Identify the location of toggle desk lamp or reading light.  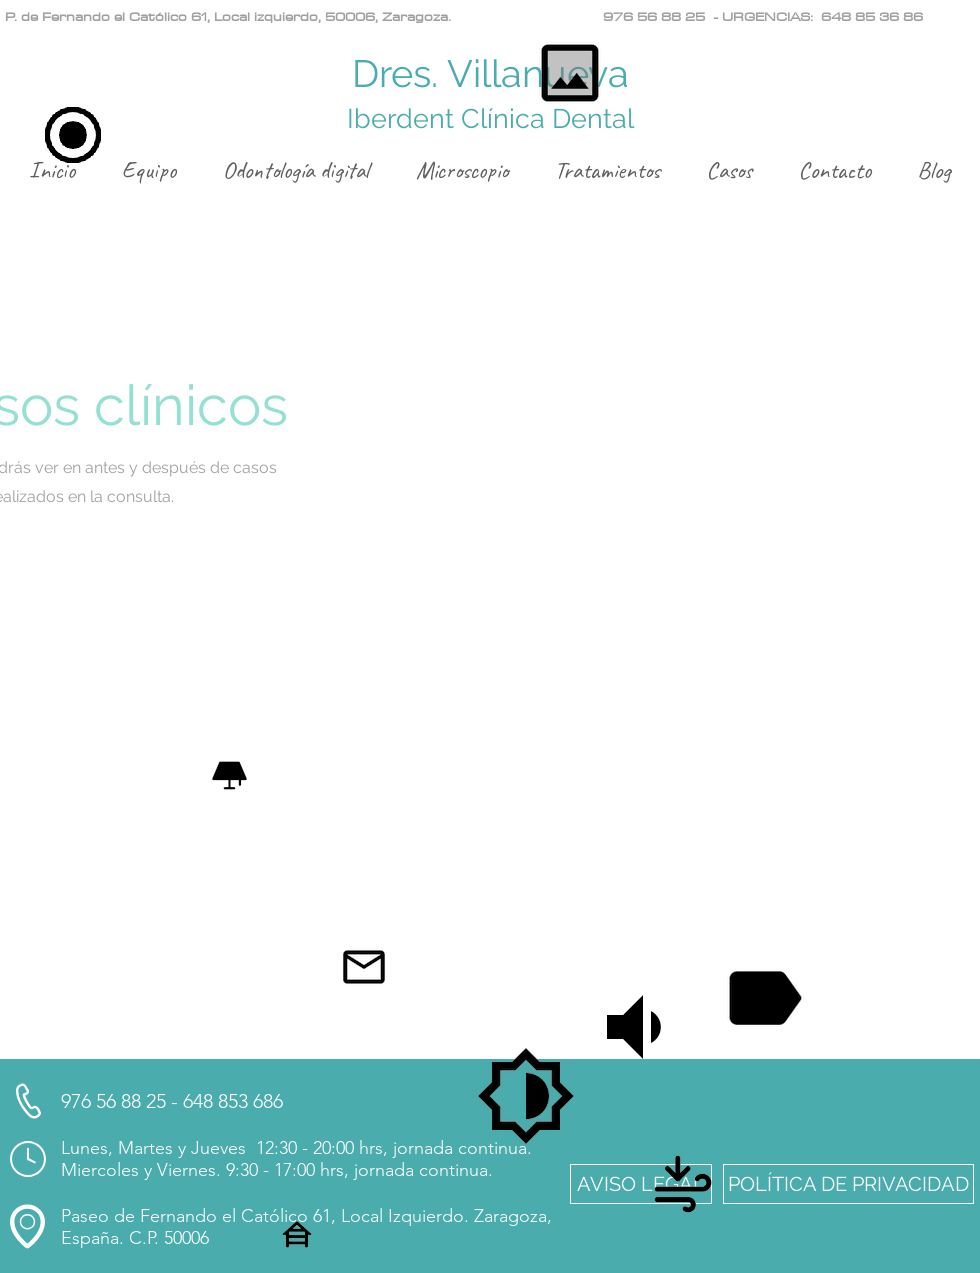
(229, 775).